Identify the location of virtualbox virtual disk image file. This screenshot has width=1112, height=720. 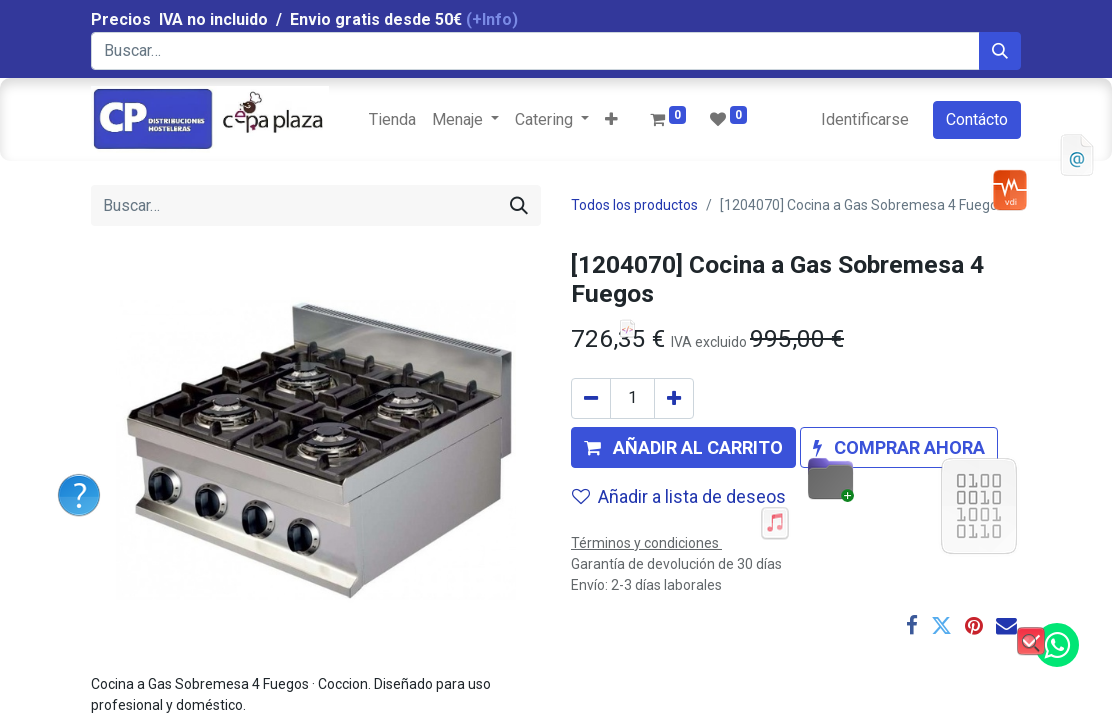
(1010, 190).